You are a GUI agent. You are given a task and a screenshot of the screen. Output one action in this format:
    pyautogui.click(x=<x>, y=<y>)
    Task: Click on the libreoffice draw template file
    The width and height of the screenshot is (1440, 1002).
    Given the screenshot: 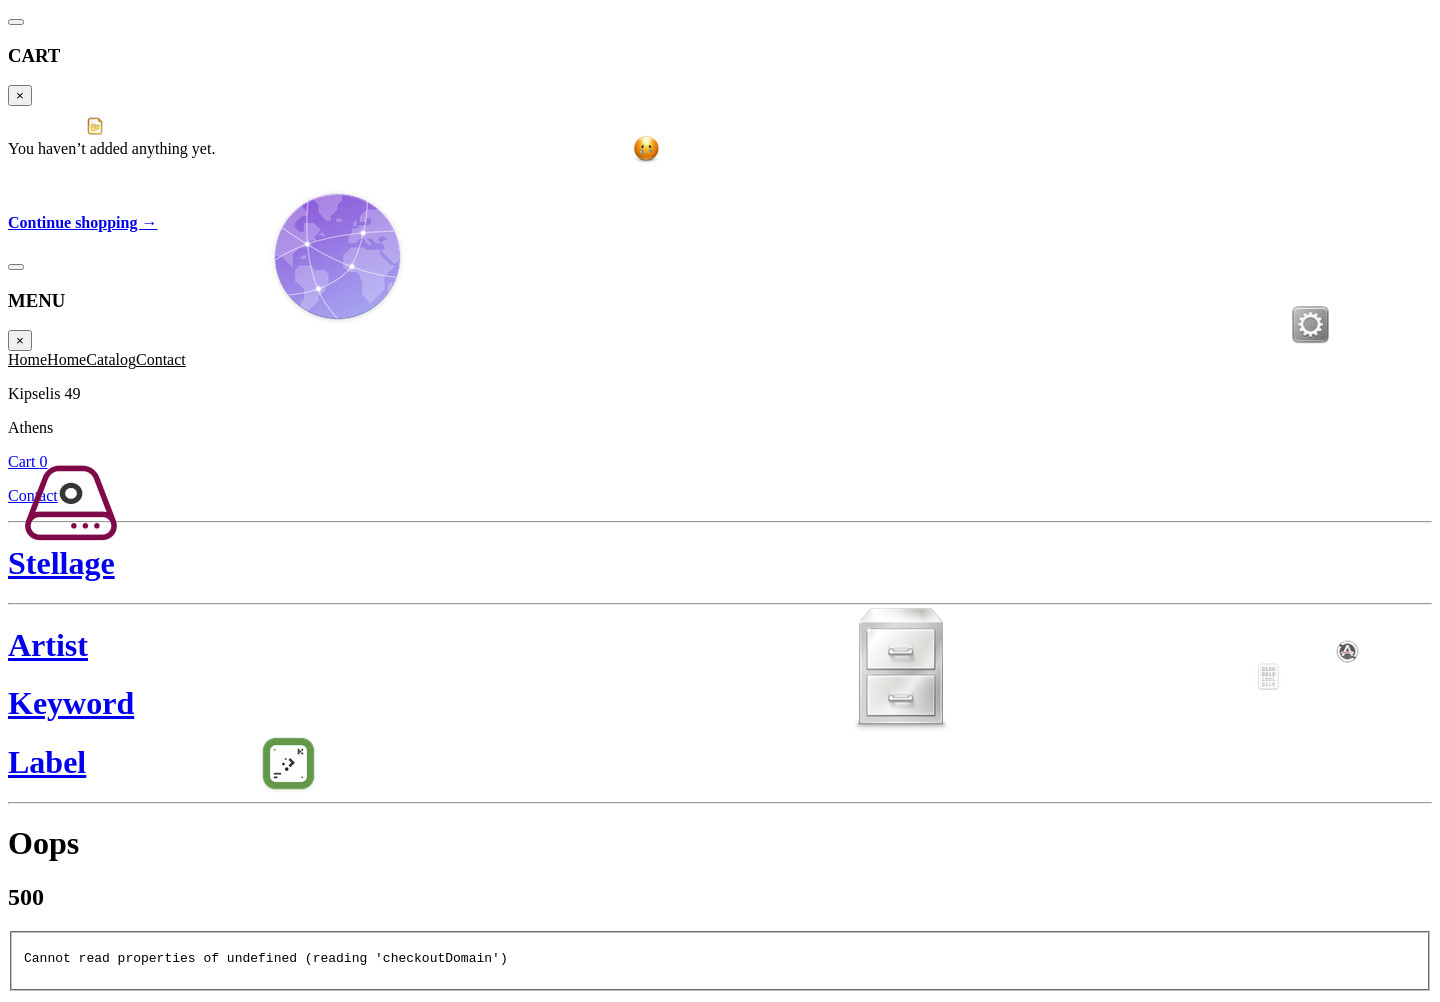 What is the action you would take?
    pyautogui.click(x=95, y=126)
    